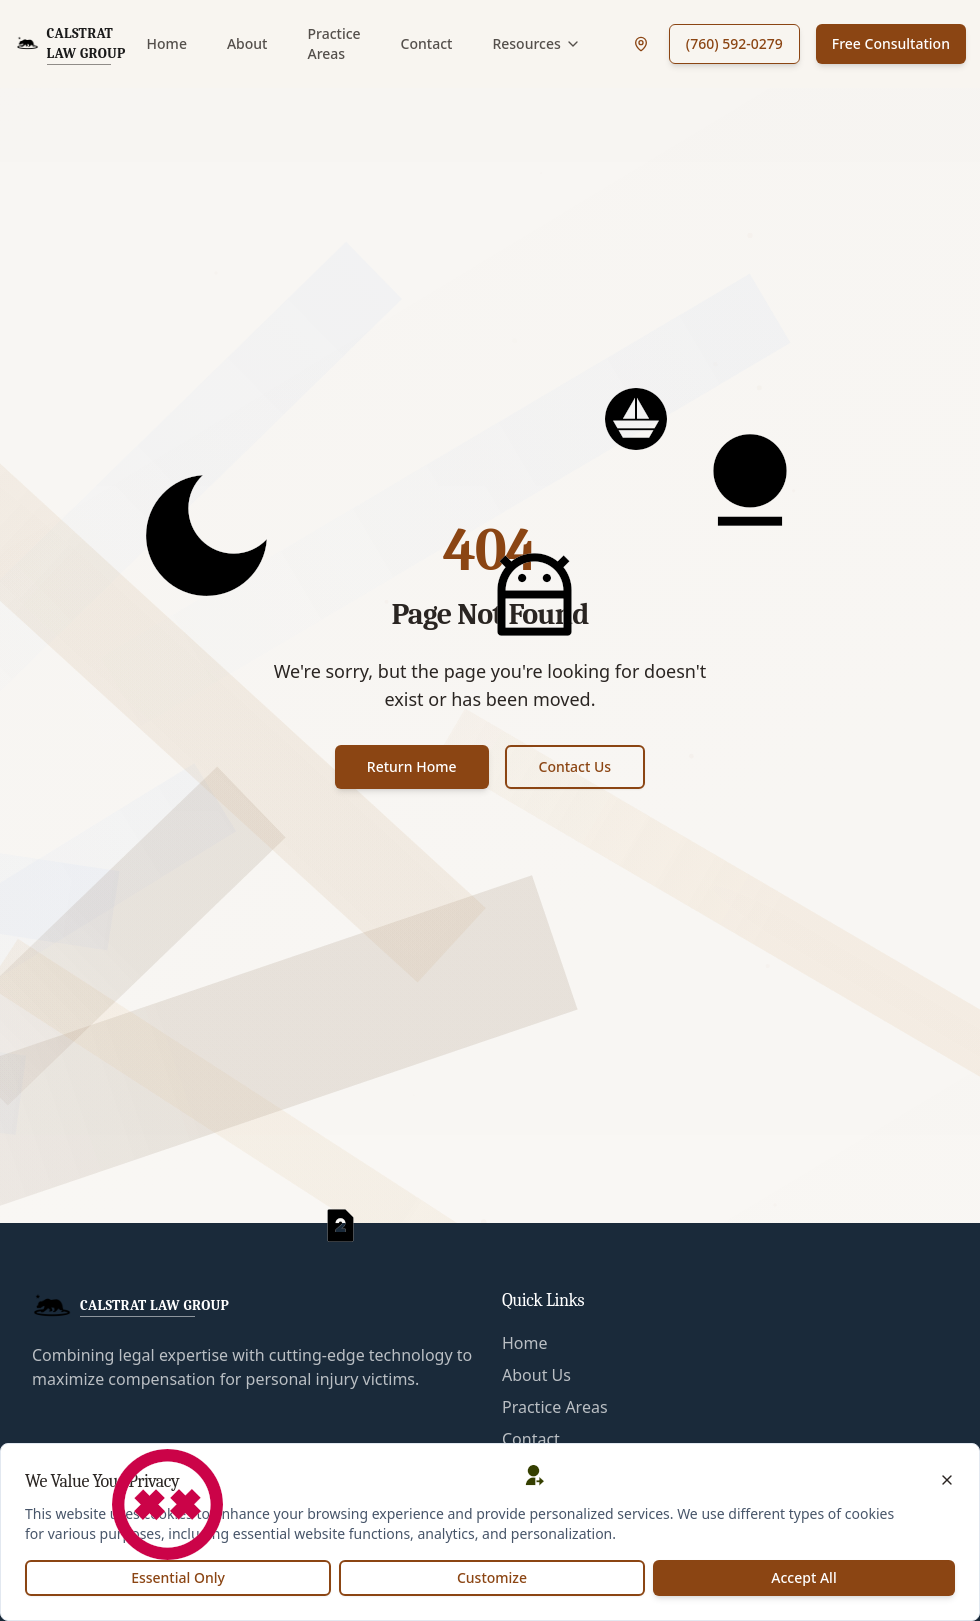 The image size is (980, 1621). What do you see at coordinates (206, 535) in the screenshot?
I see `toggle dark mode or night theme` at bounding box center [206, 535].